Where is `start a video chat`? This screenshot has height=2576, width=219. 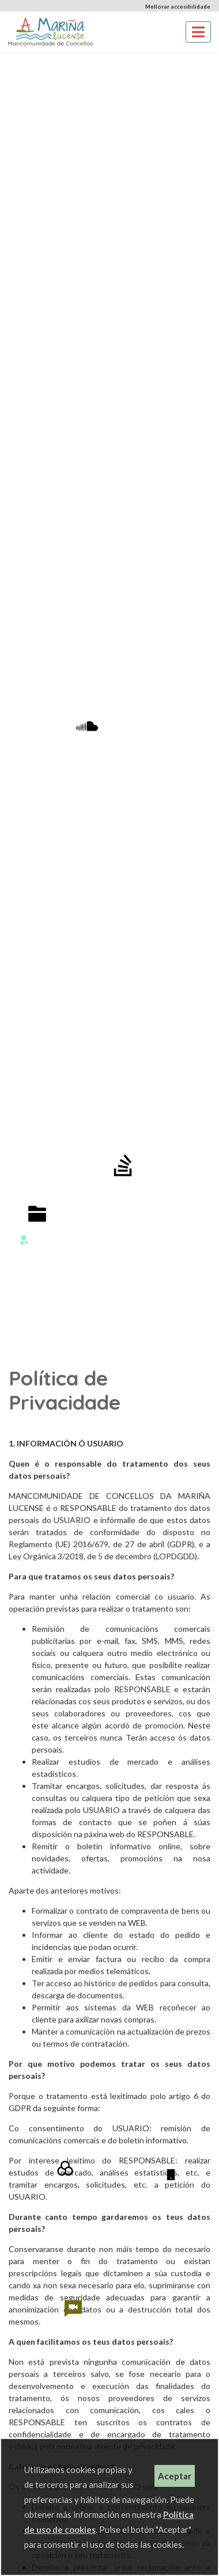
start a video chat is located at coordinates (73, 2308).